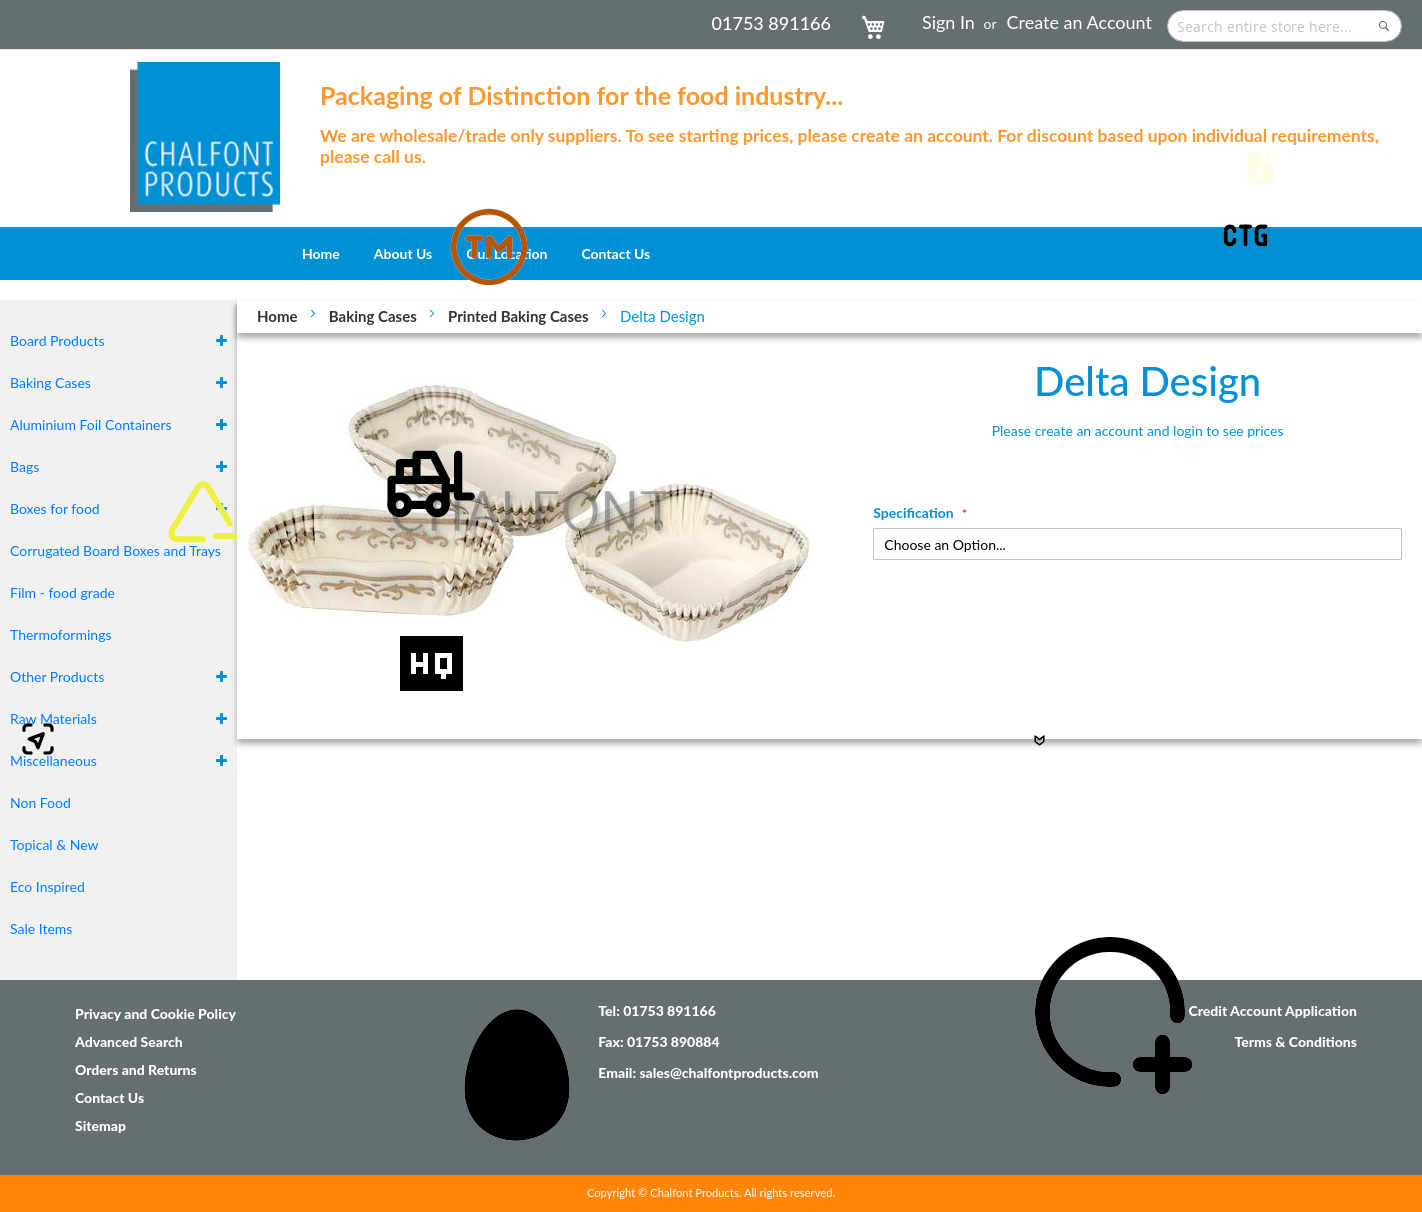  Describe the element at coordinates (38, 739) in the screenshot. I see `scan to detect current location` at that location.